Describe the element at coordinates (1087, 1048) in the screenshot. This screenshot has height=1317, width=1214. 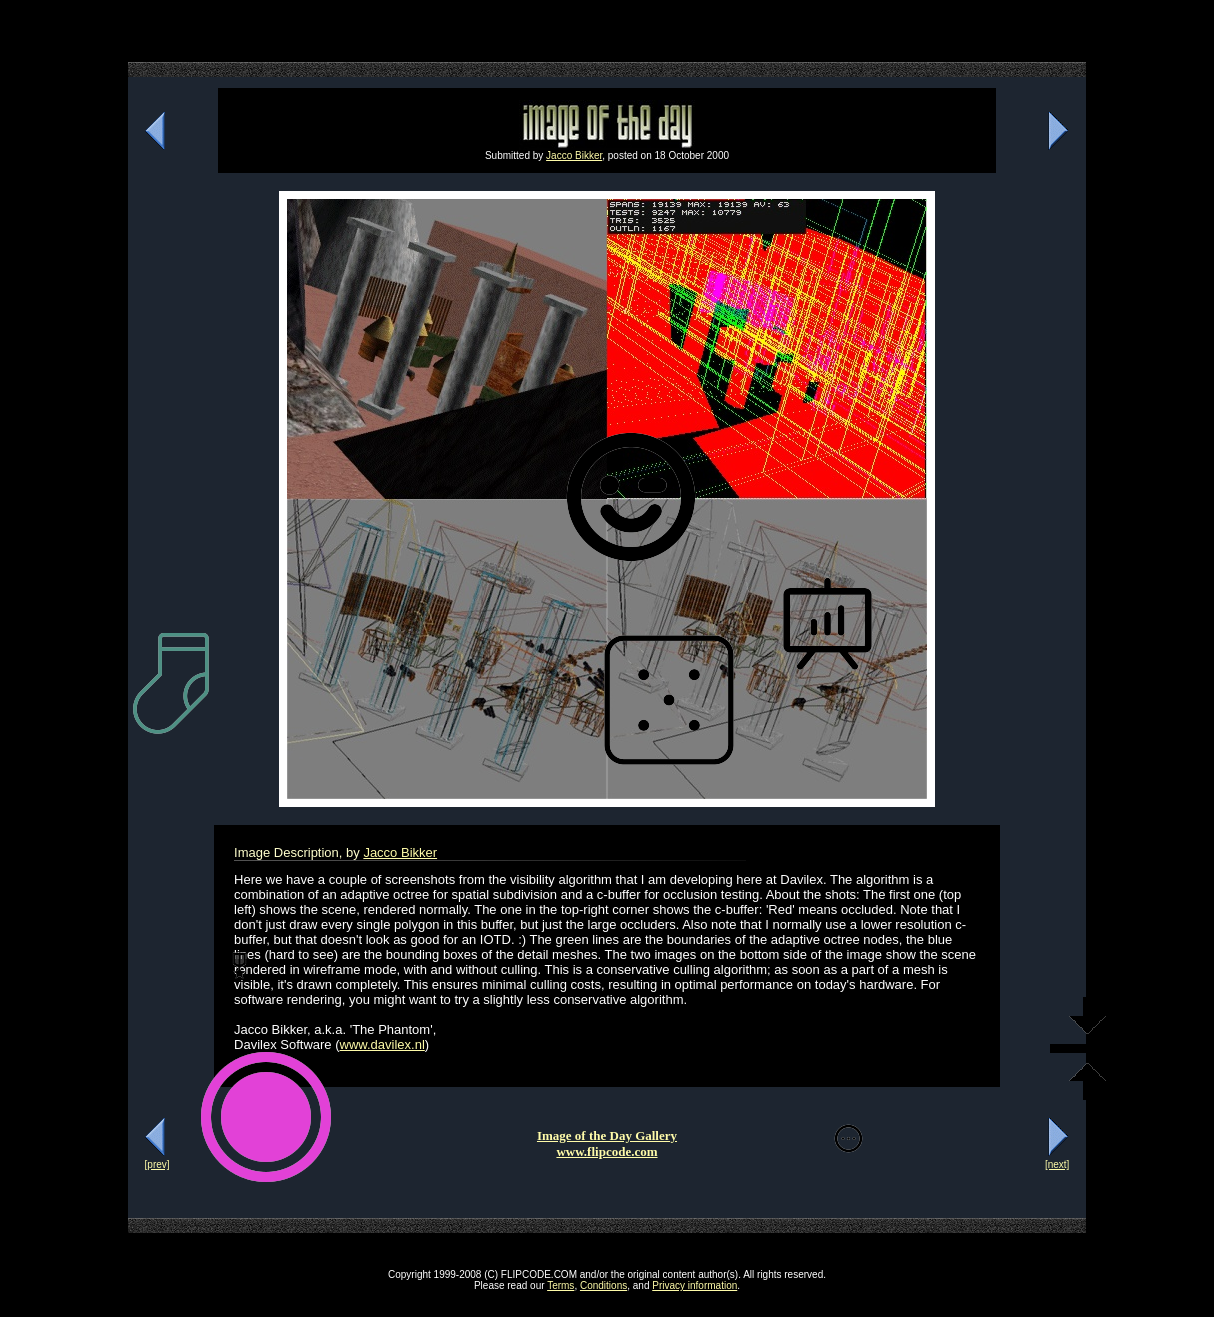
I see `vertically center align selected content` at that location.